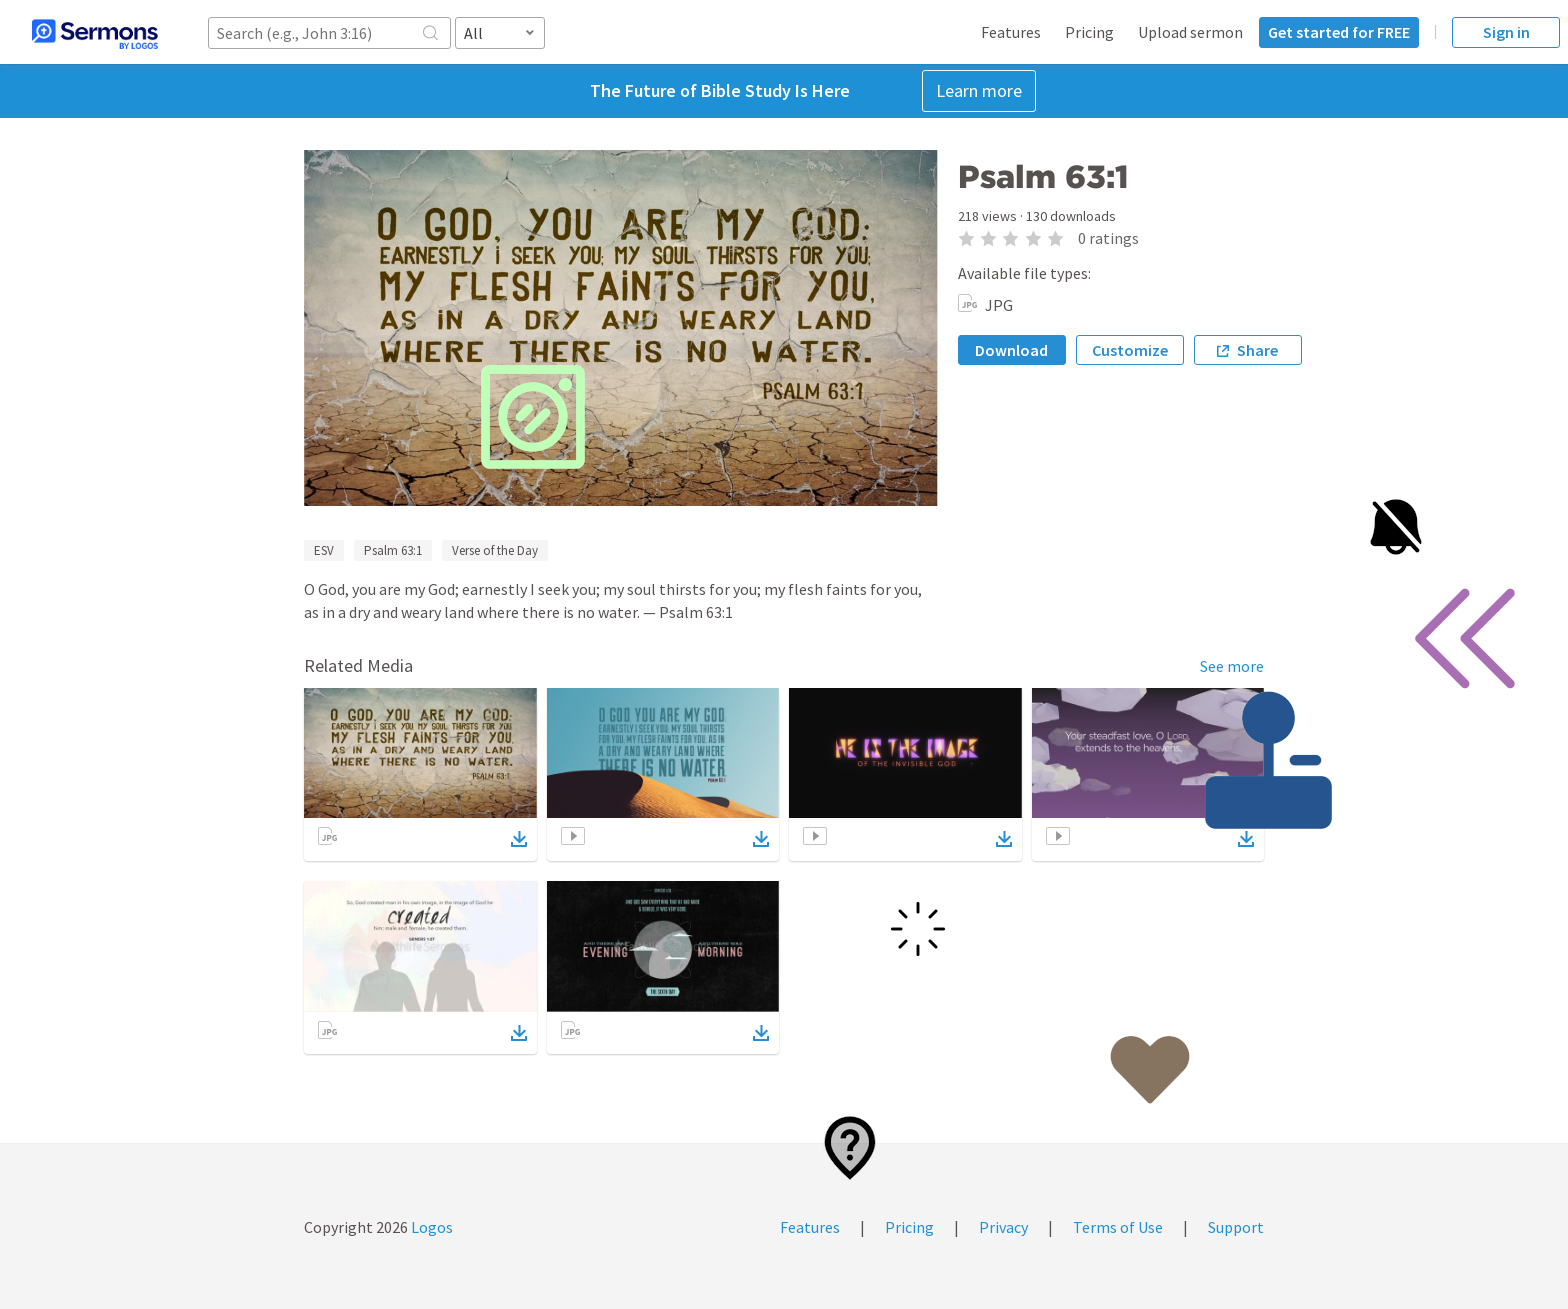 The height and width of the screenshot is (1309, 1568). What do you see at coordinates (1268, 765) in the screenshot?
I see `access game controls or gaming settings` at bounding box center [1268, 765].